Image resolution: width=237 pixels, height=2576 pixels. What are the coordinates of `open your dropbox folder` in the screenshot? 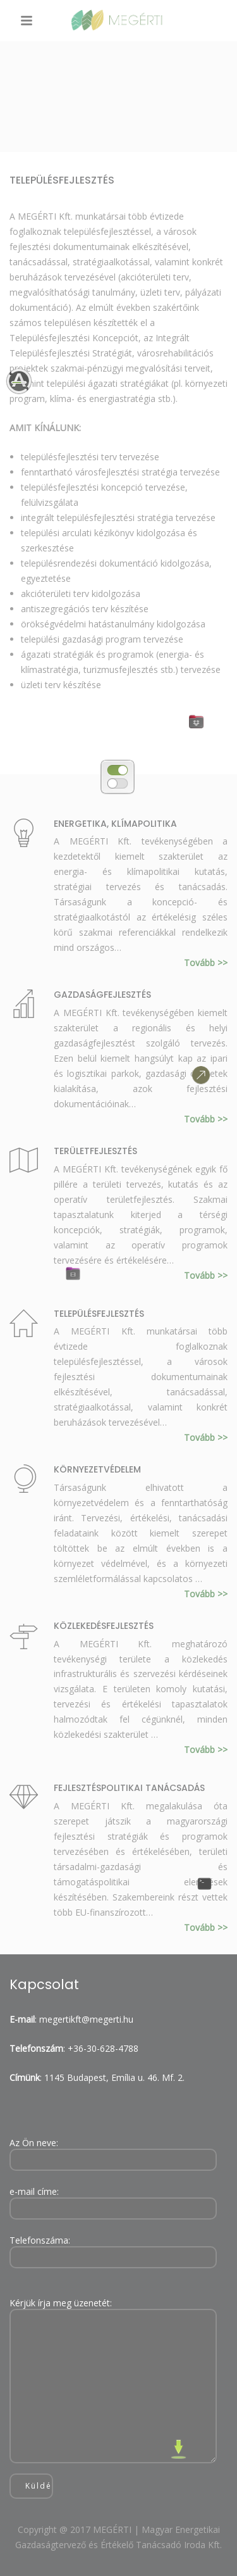 It's located at (196, 721).